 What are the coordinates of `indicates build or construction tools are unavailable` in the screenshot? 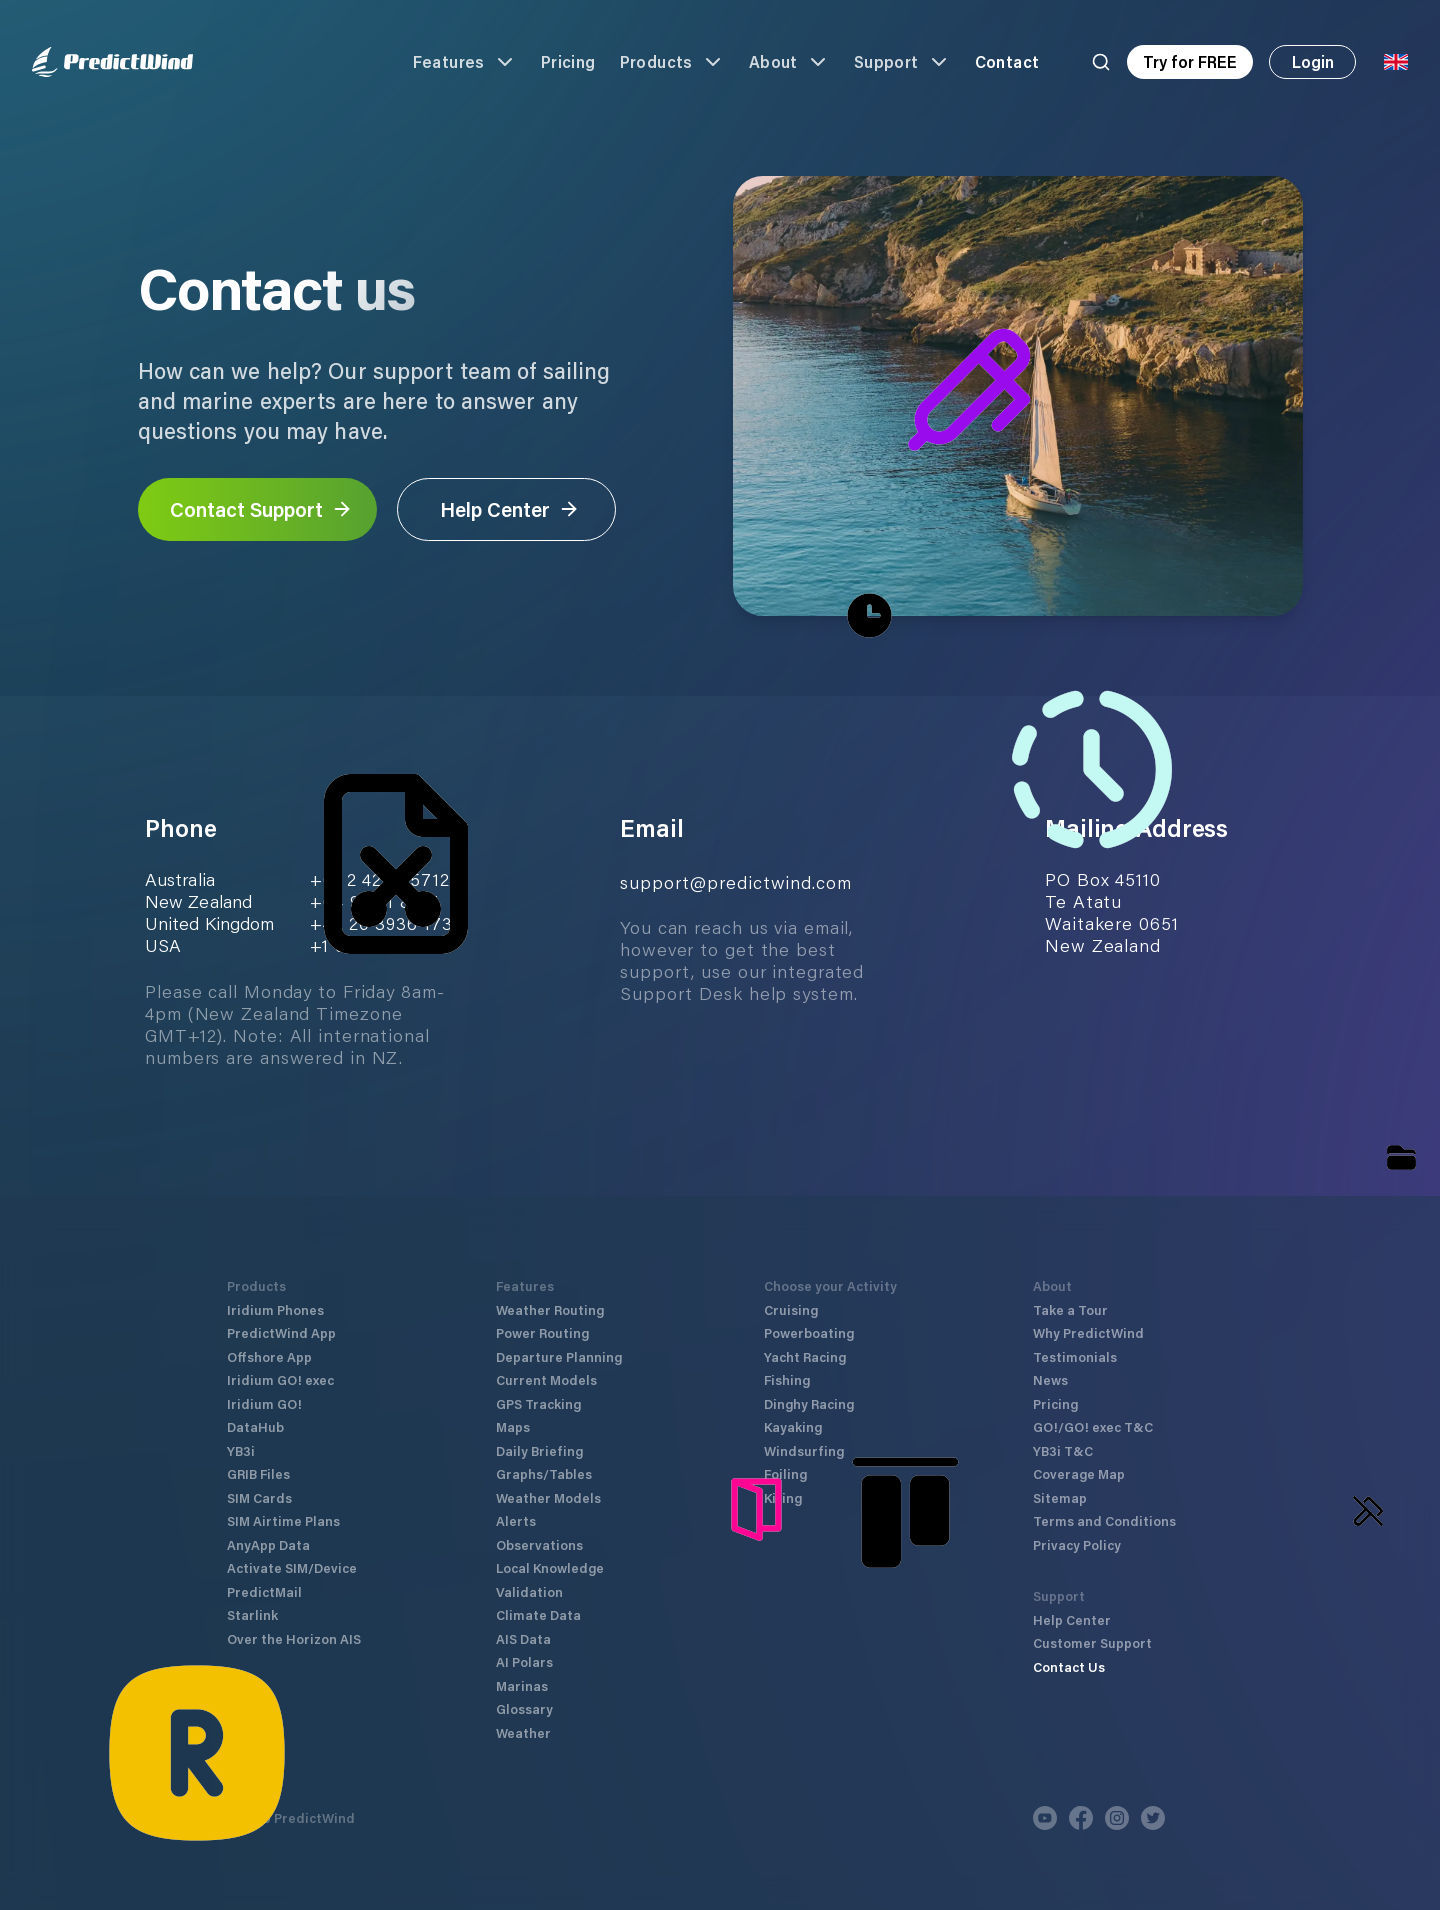 It's located at (1368, 1511).